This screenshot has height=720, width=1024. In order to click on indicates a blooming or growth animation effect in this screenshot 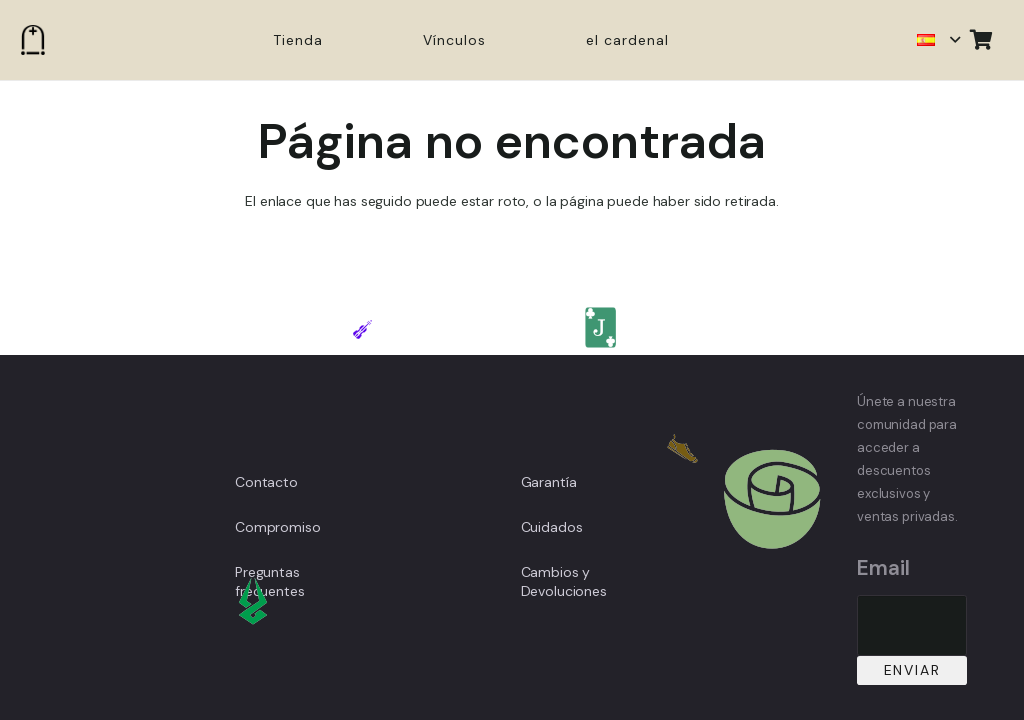, I will do `click(771, 498)`.